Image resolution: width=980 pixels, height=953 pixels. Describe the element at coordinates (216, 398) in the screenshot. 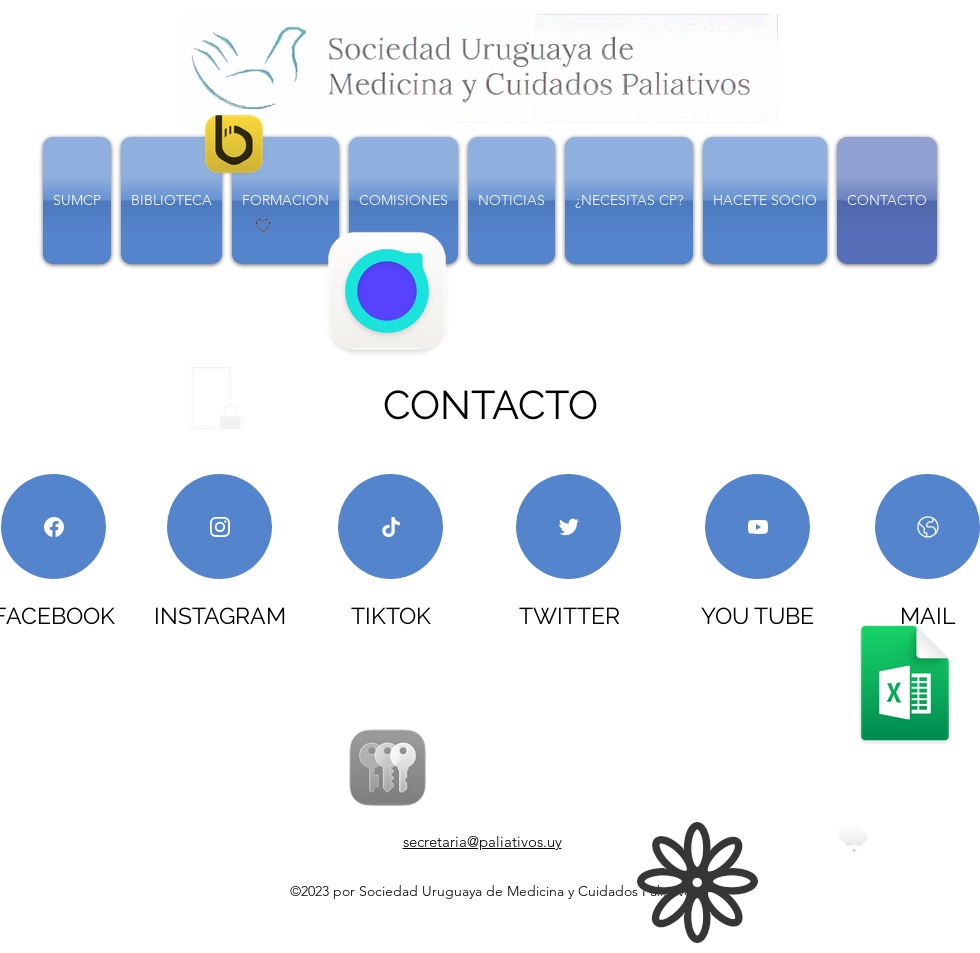

I see `screen rotation is locked to portrait mode` at that location.